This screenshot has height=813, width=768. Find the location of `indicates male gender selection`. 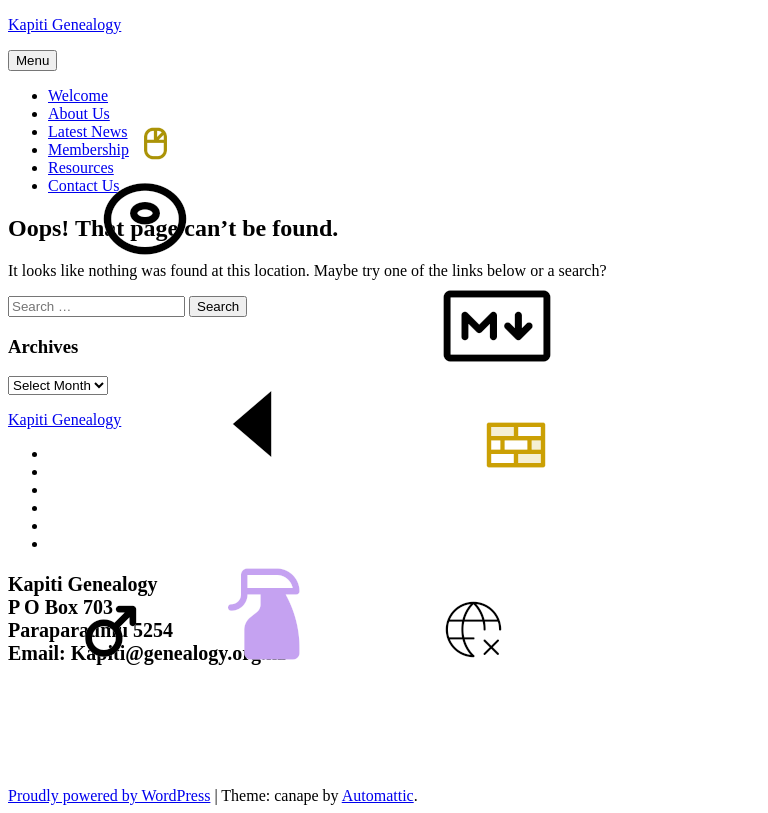

indicates male gender selection is located at coordinates (109, 633).